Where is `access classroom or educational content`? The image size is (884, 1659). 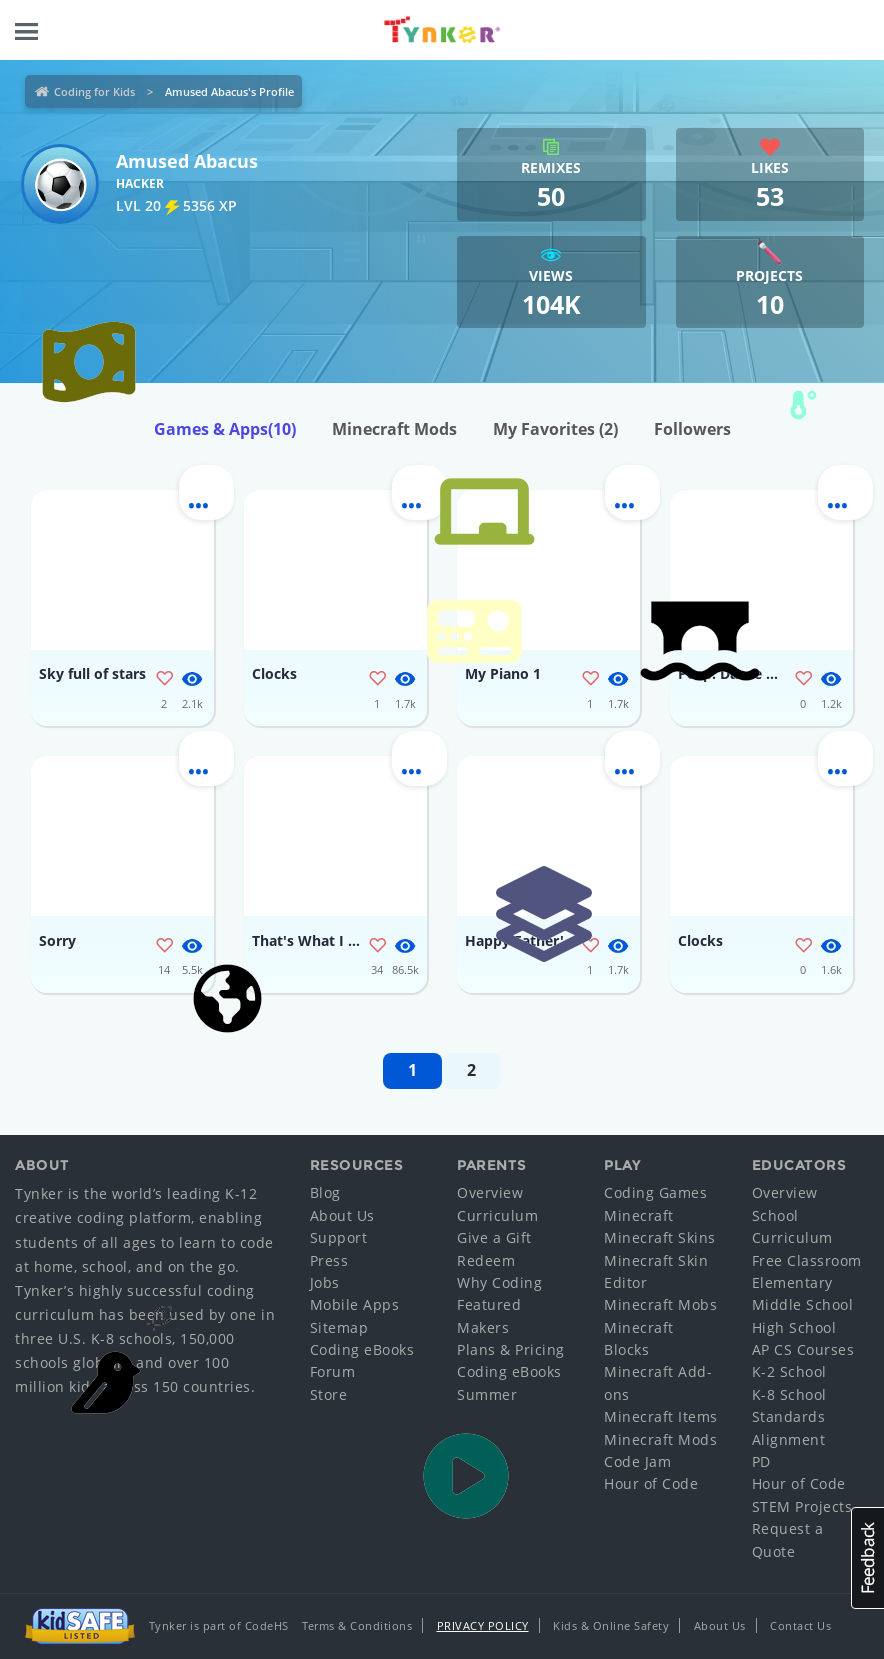 access classroom or educational content is located at coordinates (484, 511).